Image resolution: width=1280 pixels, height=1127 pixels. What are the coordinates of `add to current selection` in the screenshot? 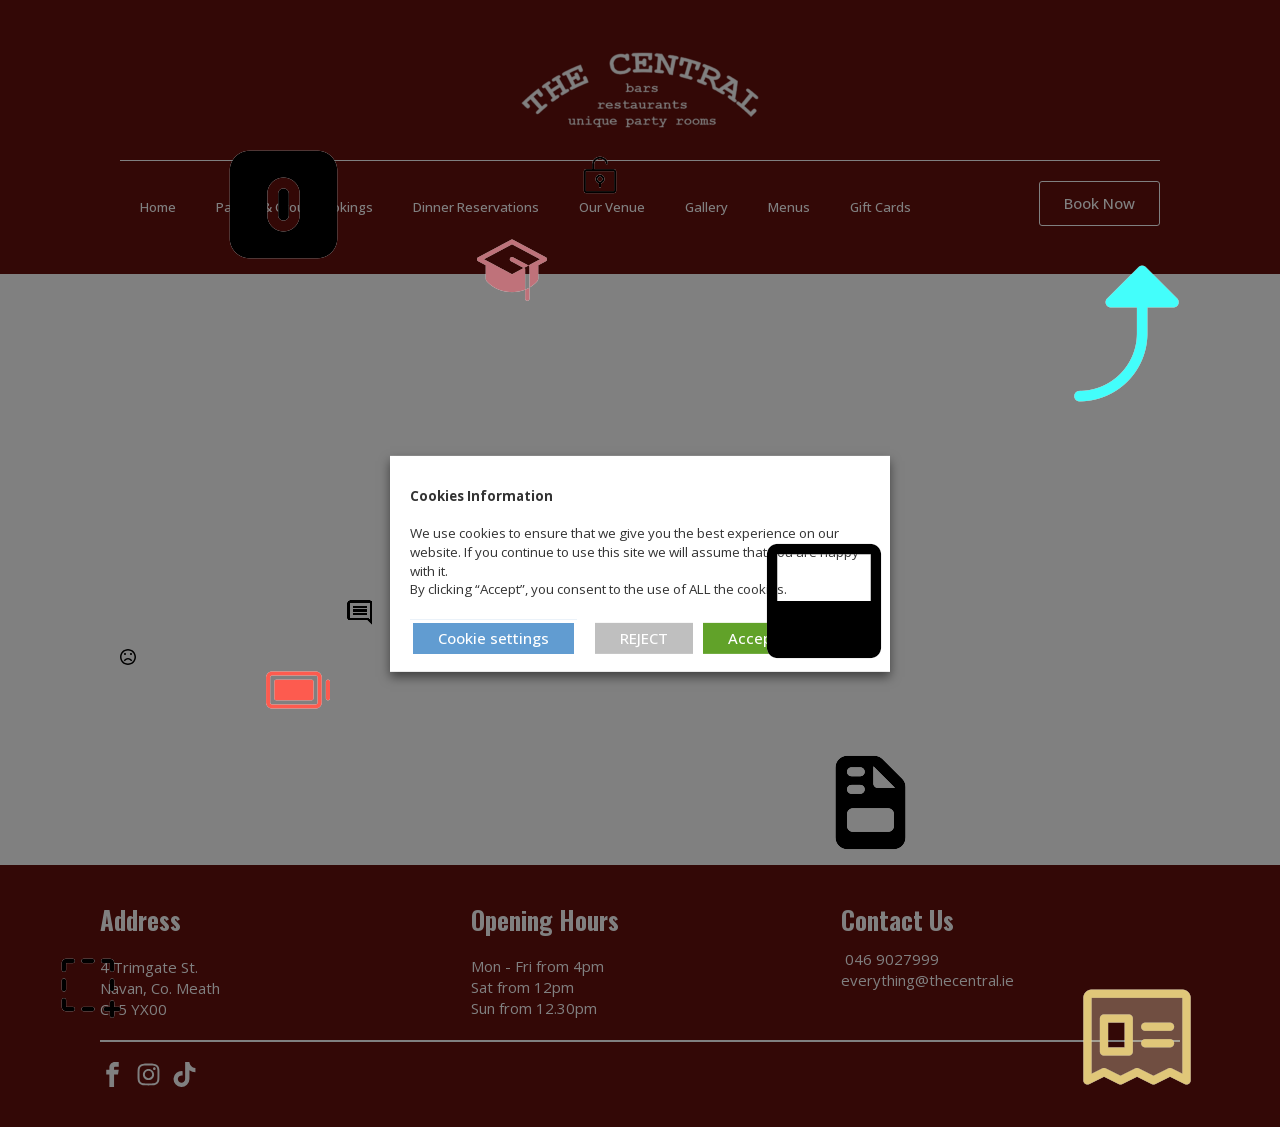 It's located at (88, 985).